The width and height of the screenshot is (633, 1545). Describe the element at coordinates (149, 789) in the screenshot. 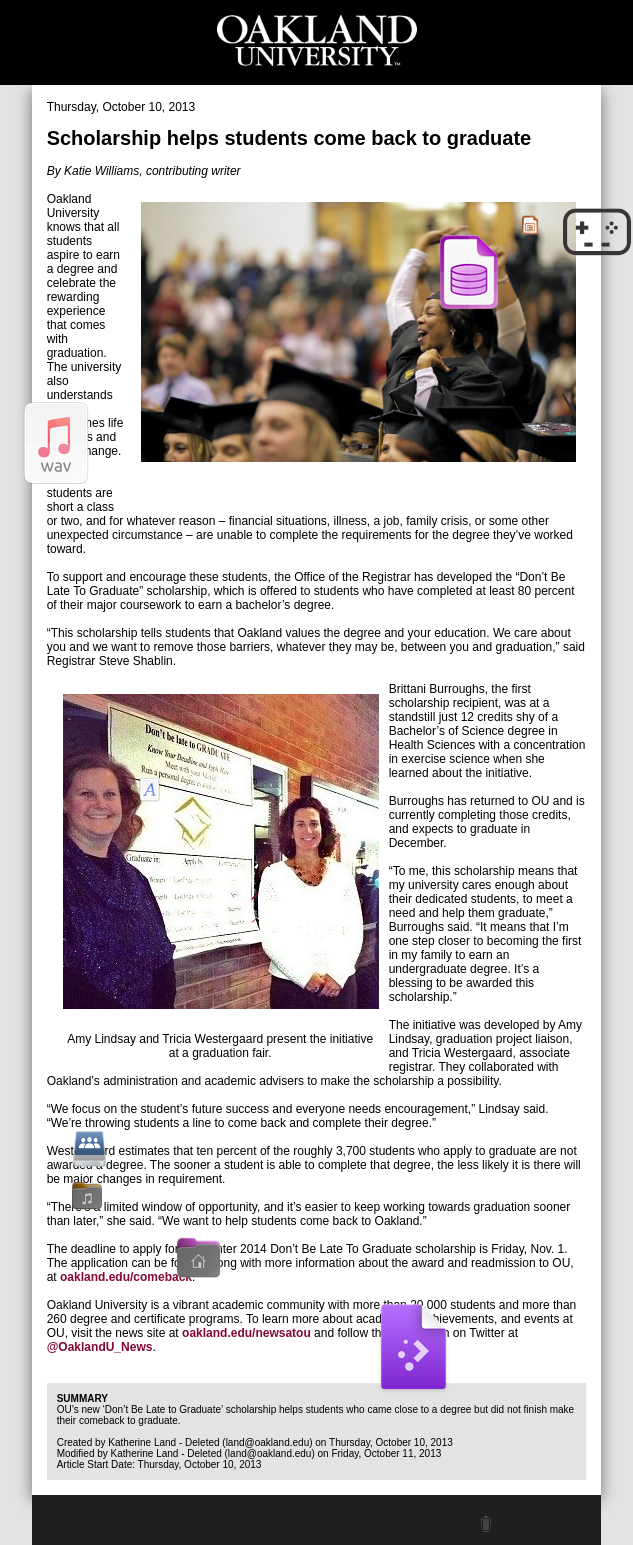

I see `a font file type indicator` at that location.